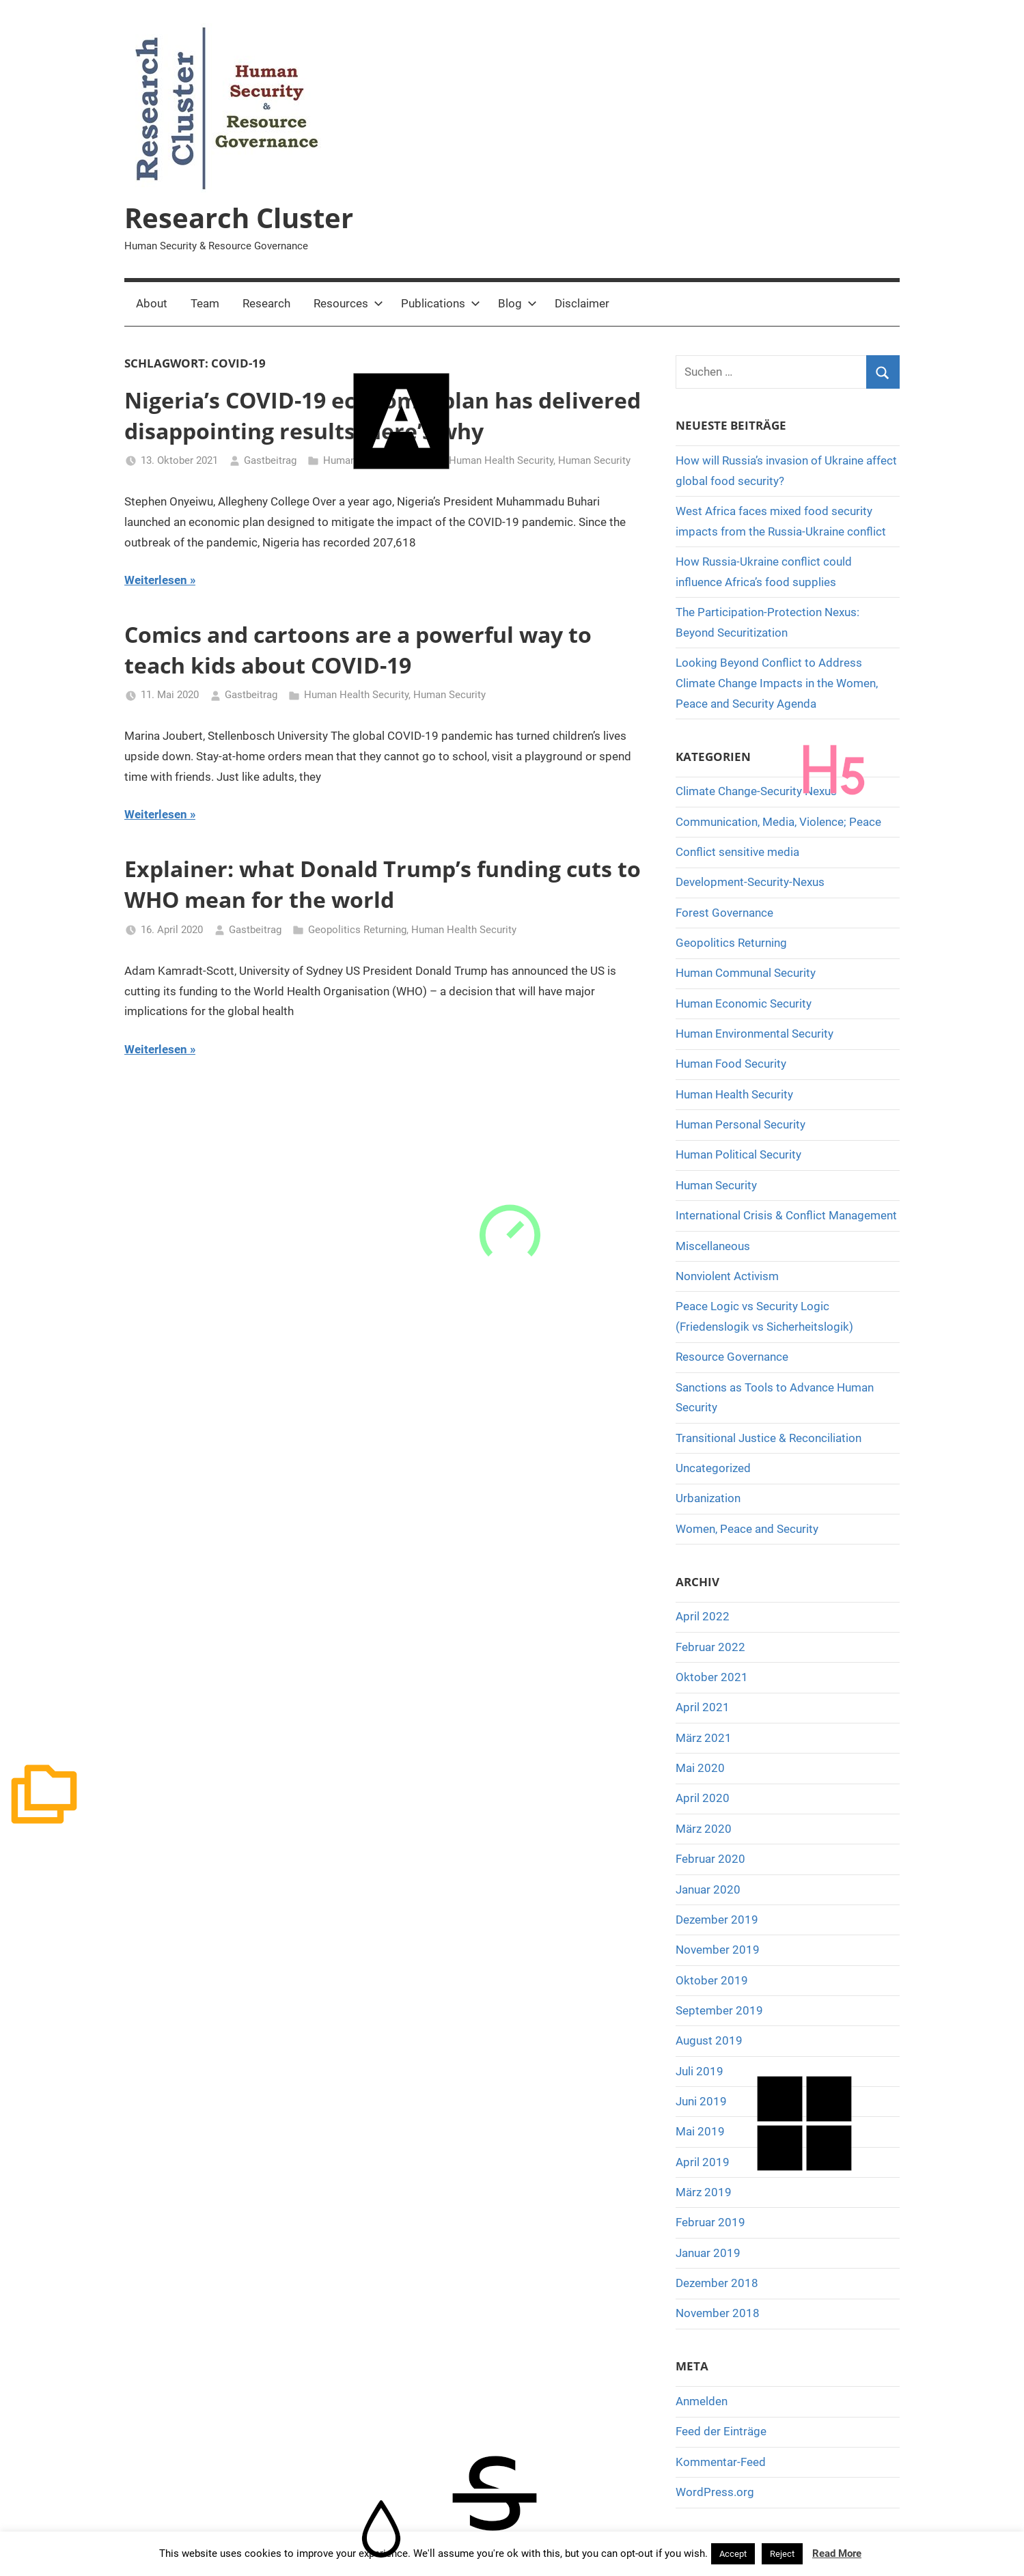 The height and width of the screenshot is (2576, 1024). What do you see at coordinates (833, 769) in the screenshot?
I see `format text as heading level 5` at bounding box center [833, 769].